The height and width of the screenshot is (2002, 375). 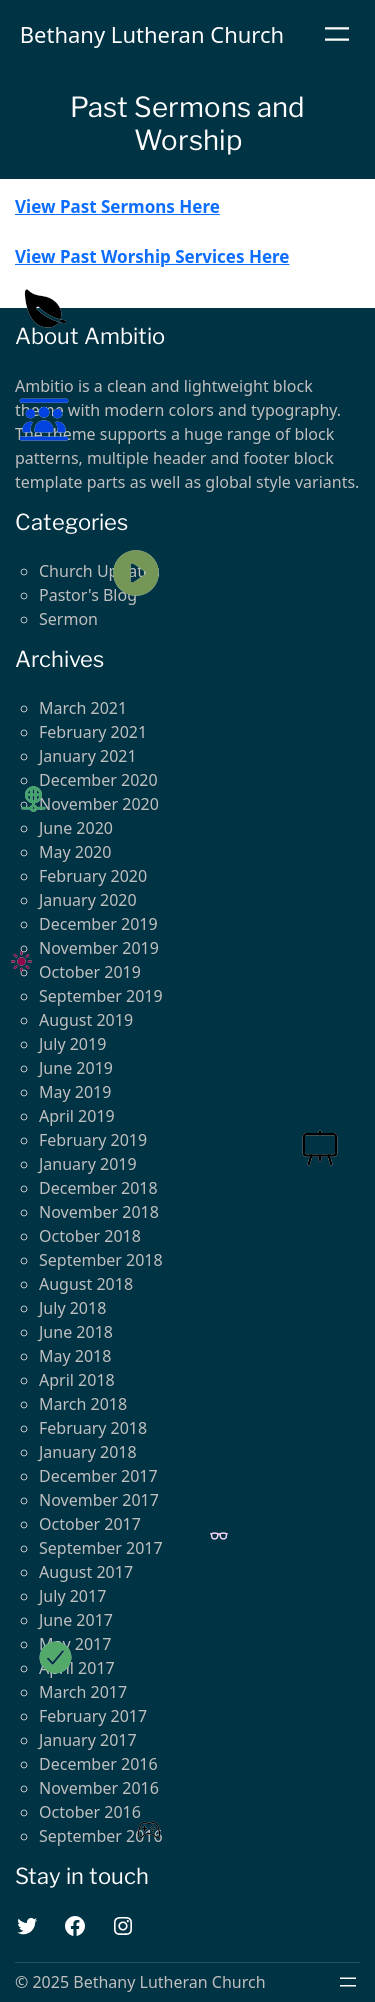 I want to click on view eco-friendly or sustainable options, so click(x=45, y=308).